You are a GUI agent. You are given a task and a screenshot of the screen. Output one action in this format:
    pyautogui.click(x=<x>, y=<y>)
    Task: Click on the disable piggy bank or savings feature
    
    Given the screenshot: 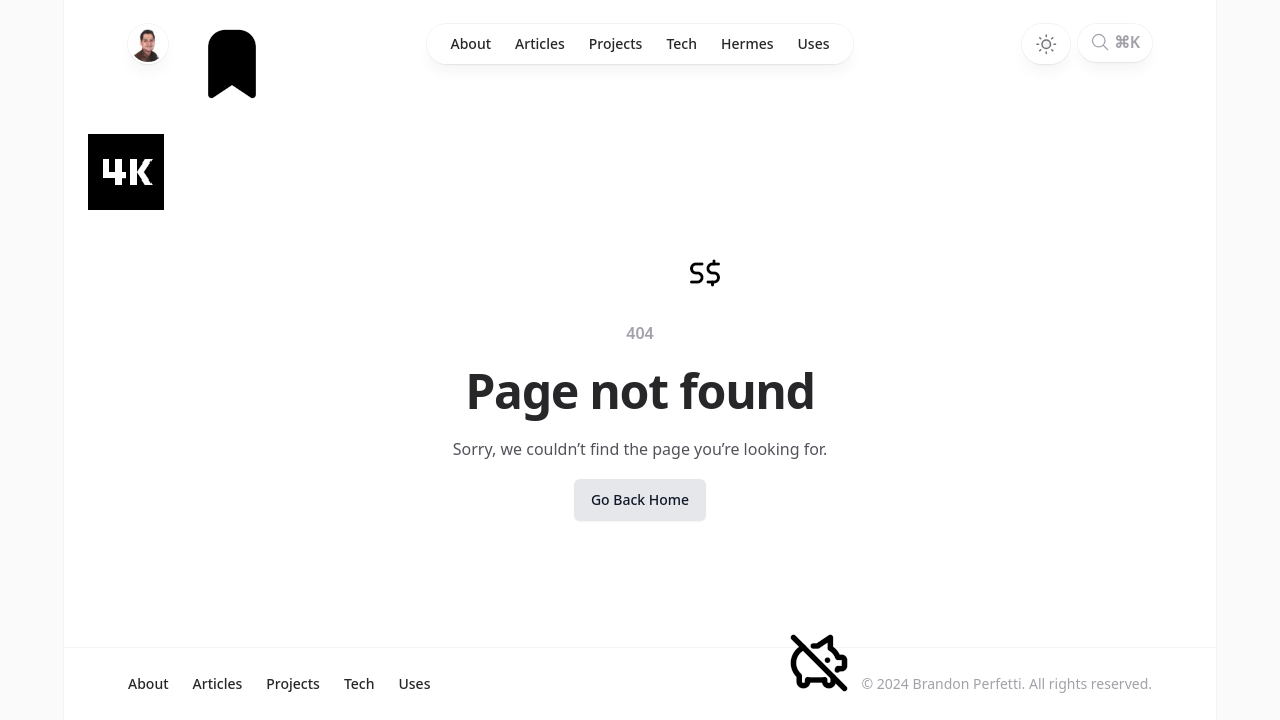 What is the action you would take?
    pyautogui.click(x=819, y=663)
    